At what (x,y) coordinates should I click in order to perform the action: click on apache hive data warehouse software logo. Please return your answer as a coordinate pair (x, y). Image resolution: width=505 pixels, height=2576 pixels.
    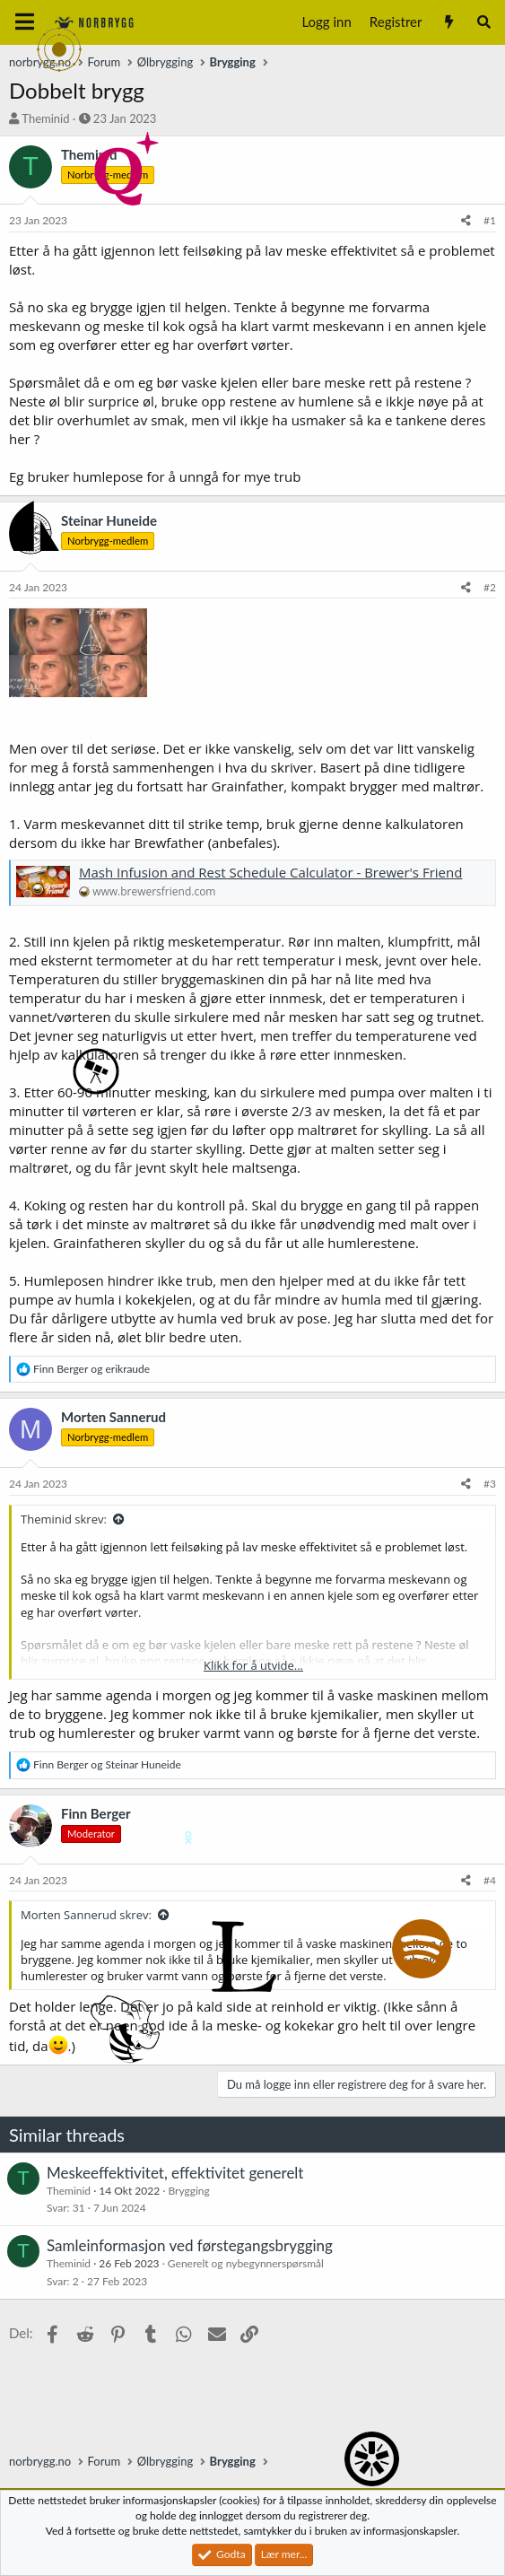
    Looking at the image, I should click on (125, 2029).